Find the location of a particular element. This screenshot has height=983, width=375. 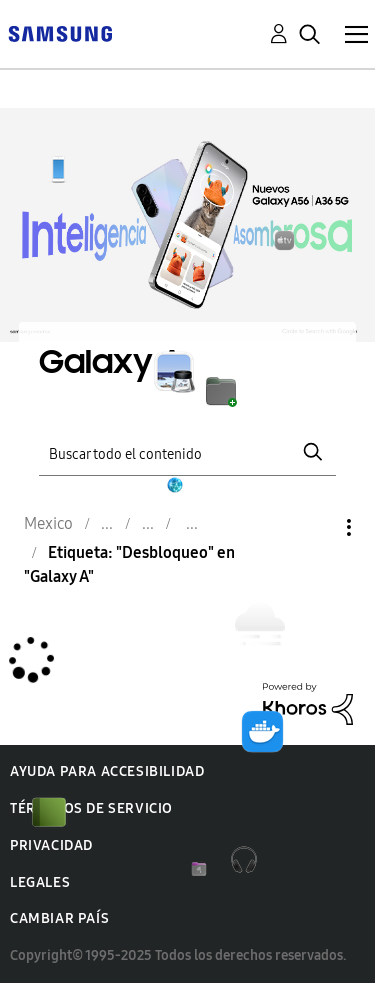

open preview app to view images and PDFs is located at coordinates (174, 371).